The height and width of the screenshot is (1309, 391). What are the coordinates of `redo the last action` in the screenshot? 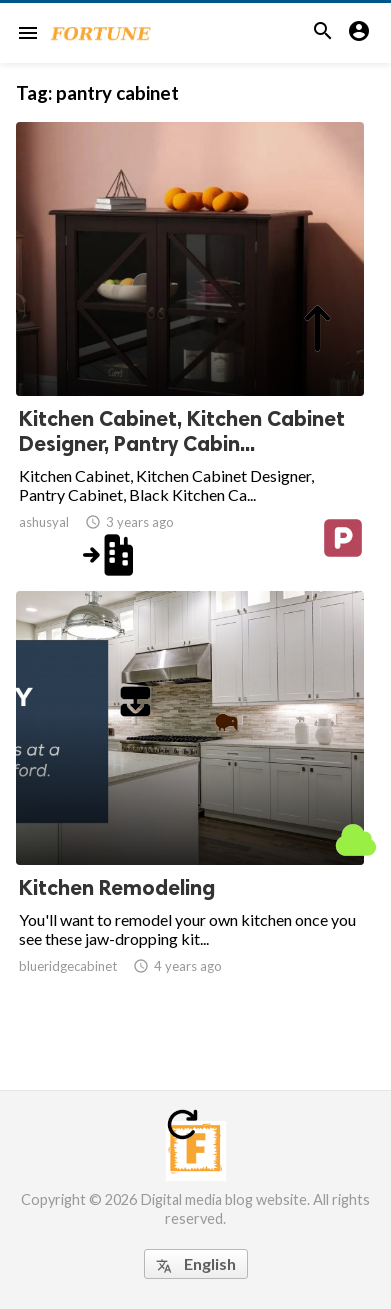 It's located at (182, 1124).